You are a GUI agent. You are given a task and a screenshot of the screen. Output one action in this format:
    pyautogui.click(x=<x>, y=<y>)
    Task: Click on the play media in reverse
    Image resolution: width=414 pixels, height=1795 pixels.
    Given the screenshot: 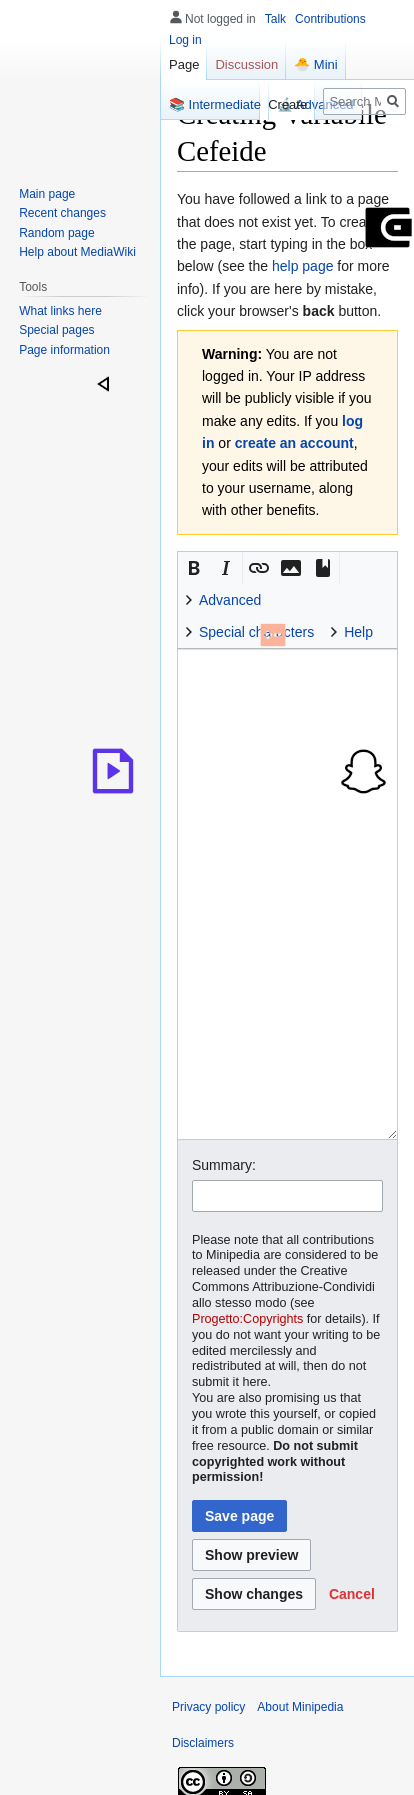 What is the action you would take?
    pyautogui.click(x=105, y=384)
    